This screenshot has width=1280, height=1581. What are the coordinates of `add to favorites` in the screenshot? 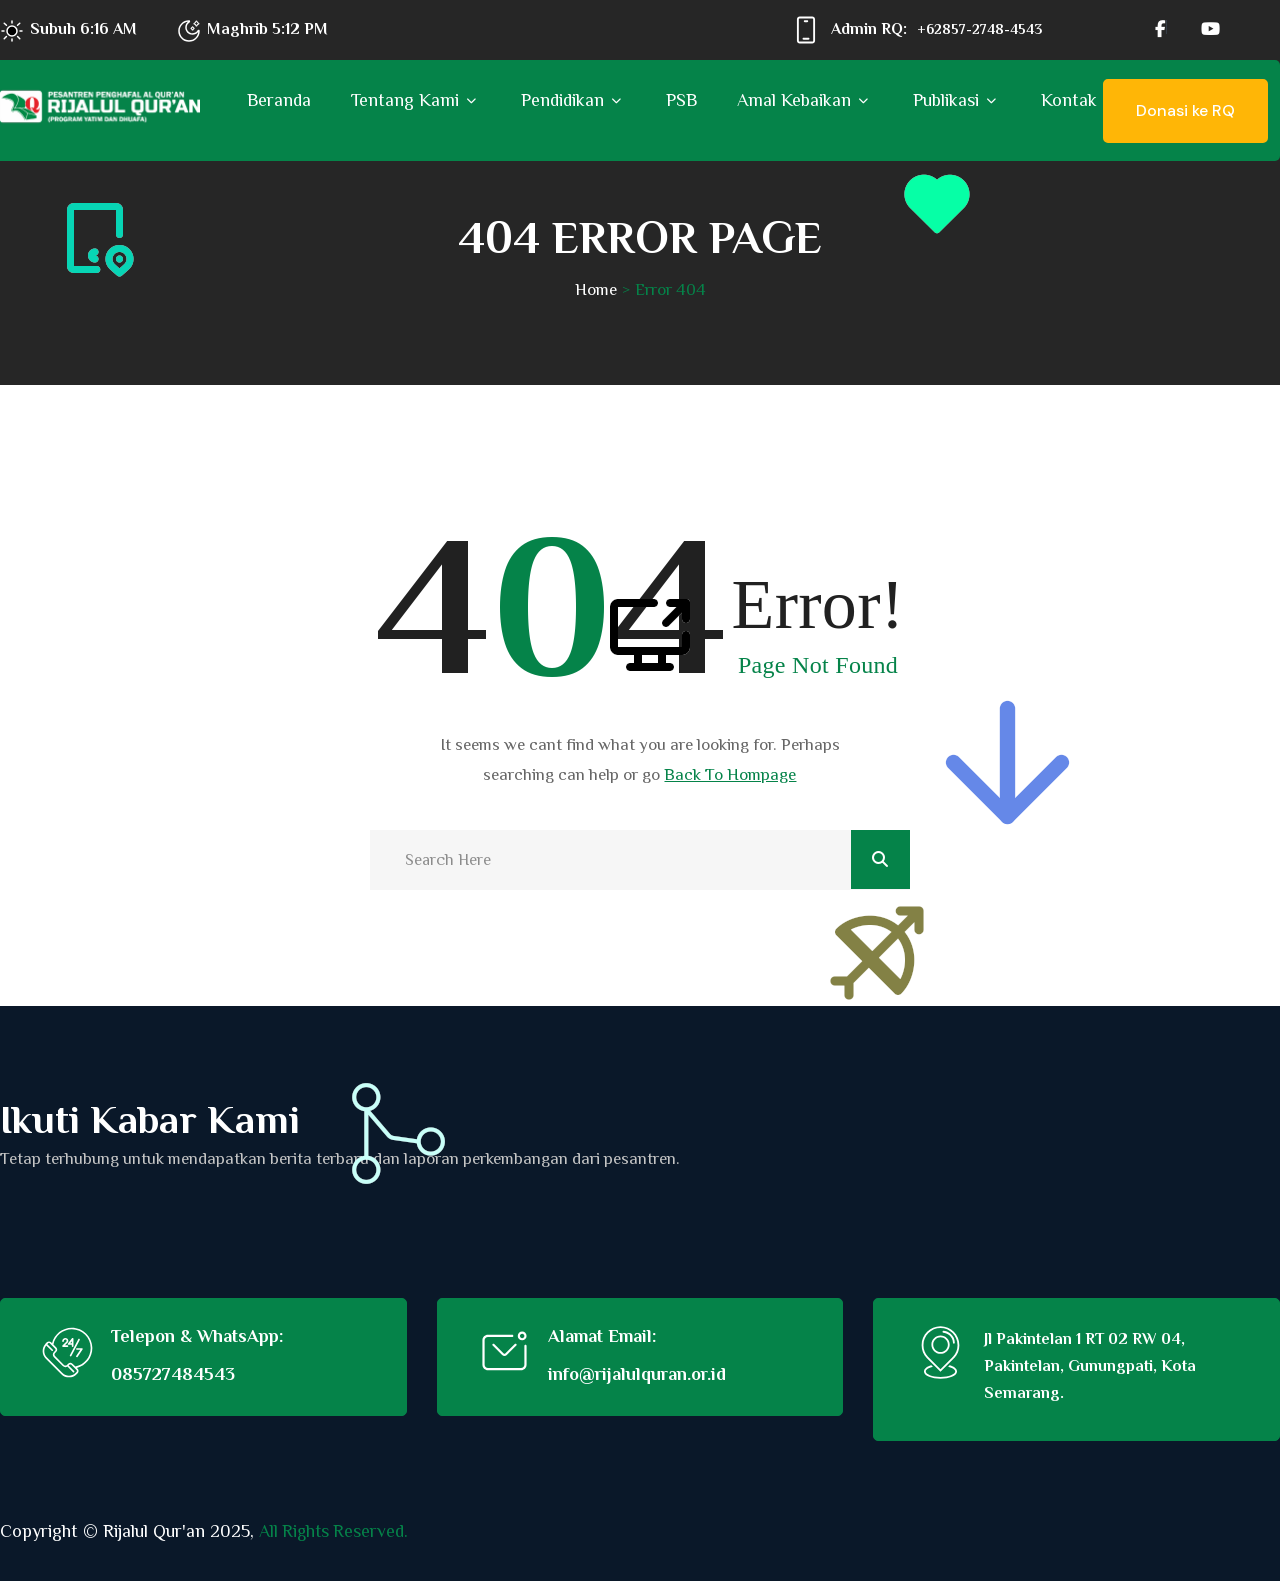 It's located at (937, 204).